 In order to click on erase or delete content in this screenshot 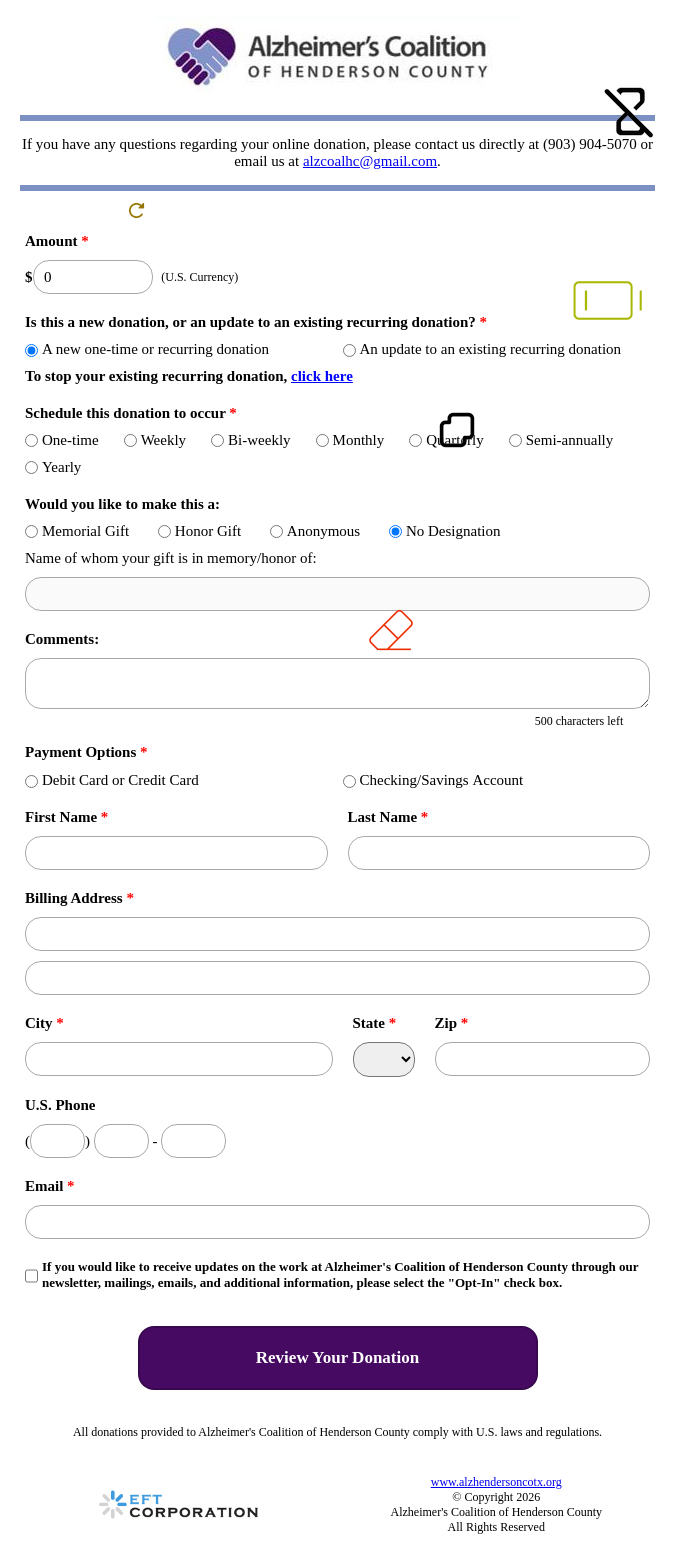, I will do `click(391, 630)`.